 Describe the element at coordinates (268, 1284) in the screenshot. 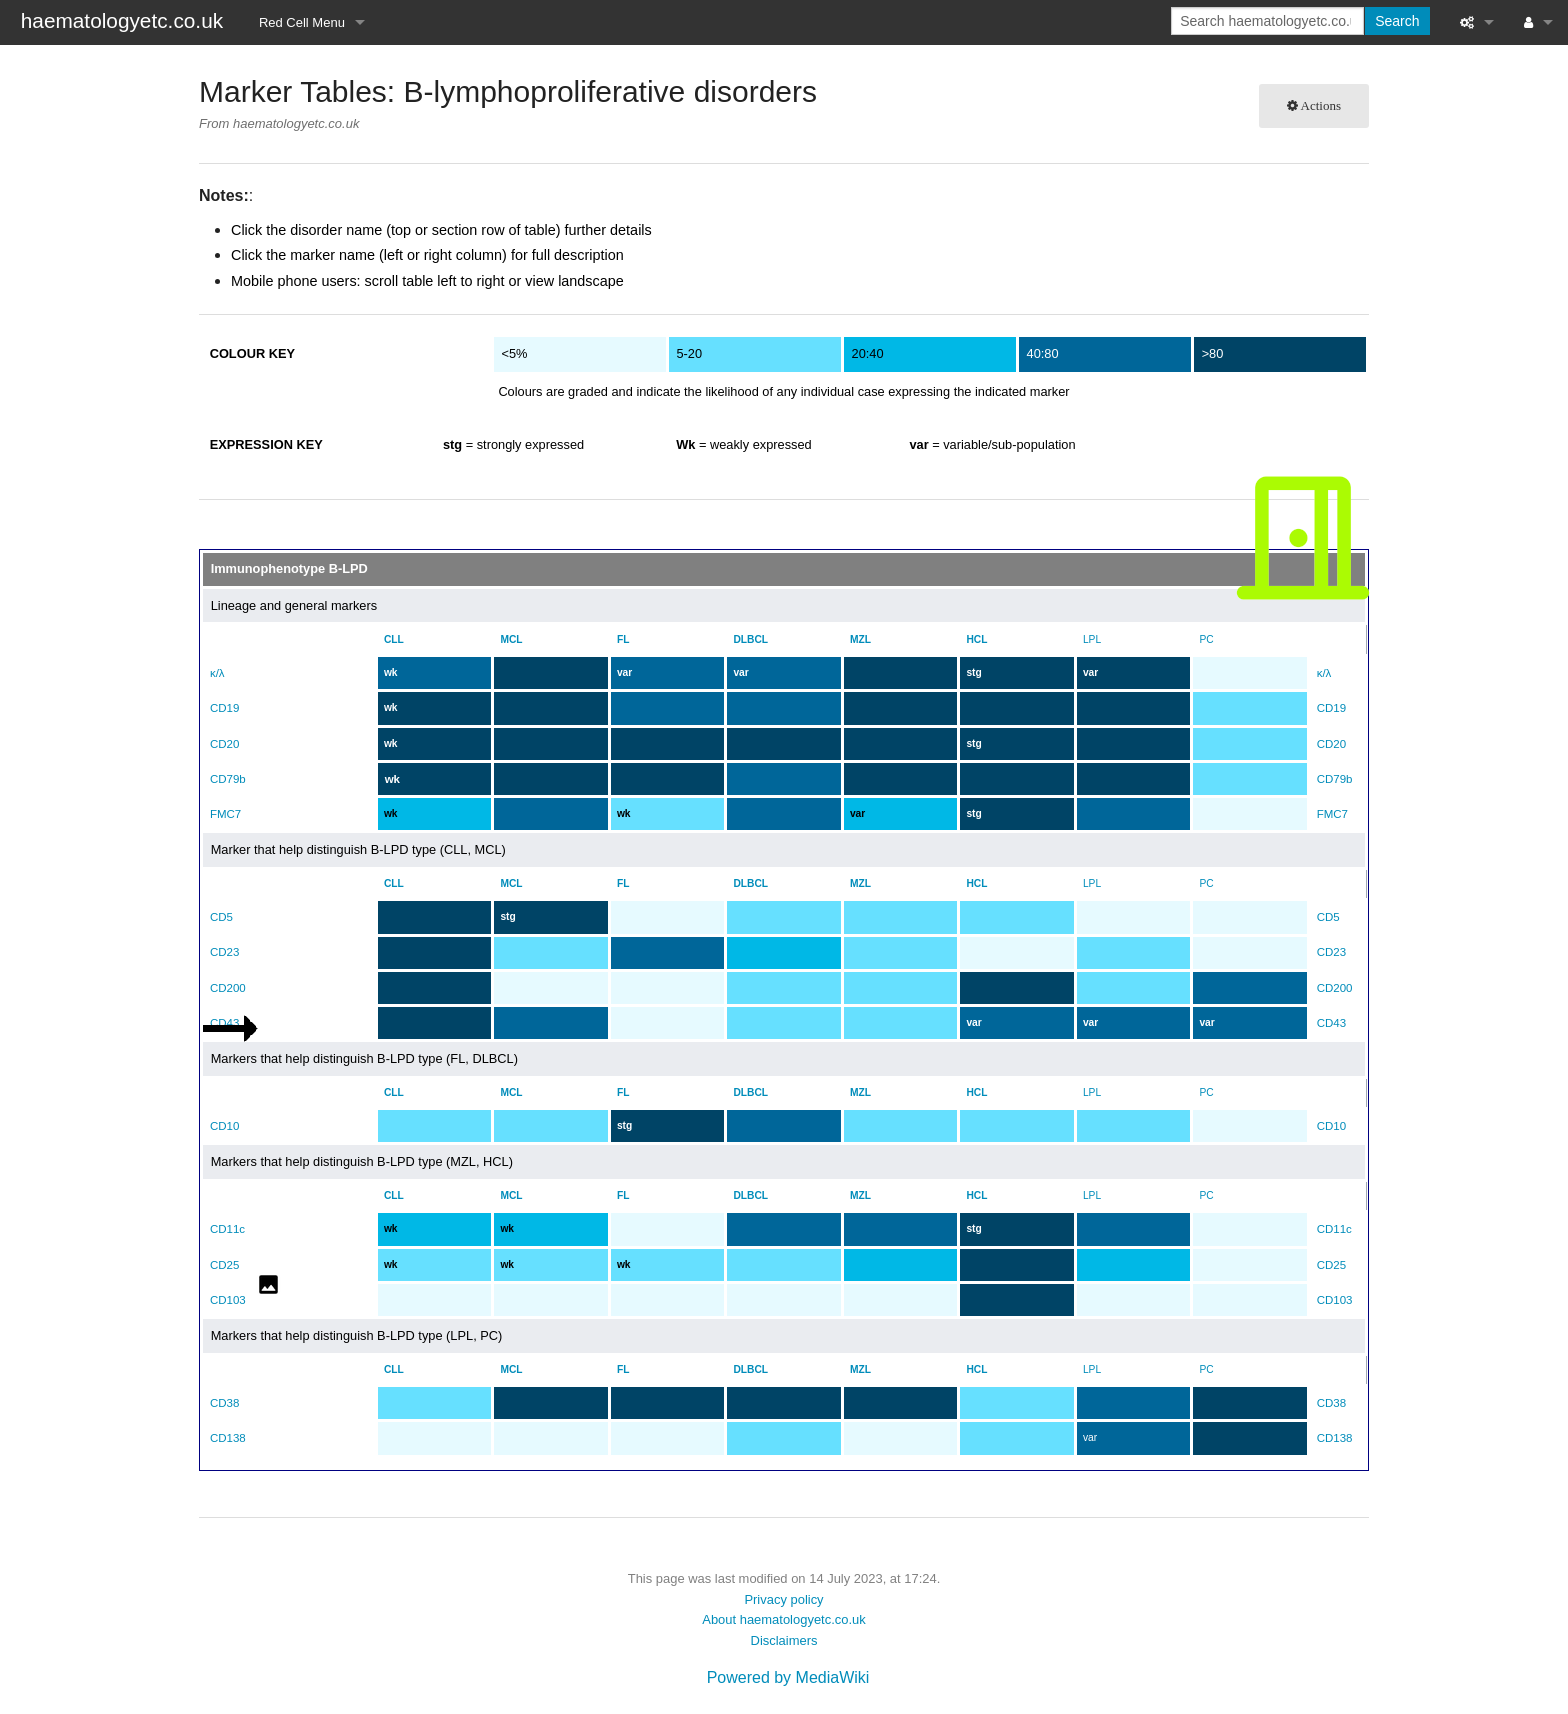

I see `view photos or images` at that location.